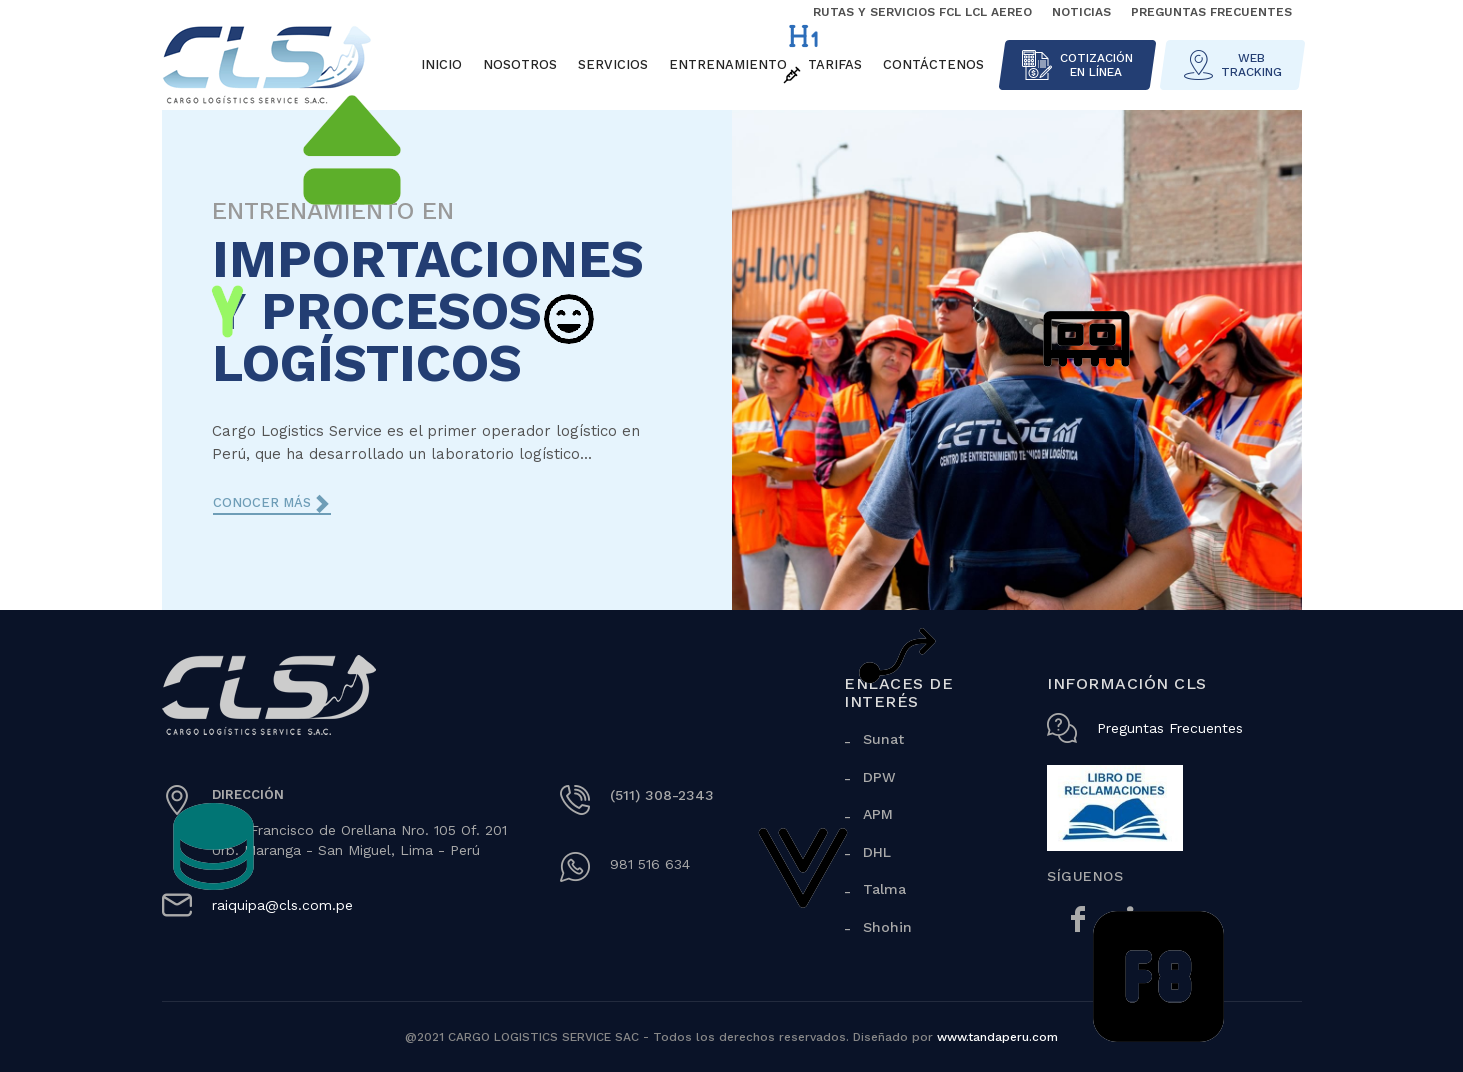  I want to click on view device memory or RAM usage, so click(1086, 337).